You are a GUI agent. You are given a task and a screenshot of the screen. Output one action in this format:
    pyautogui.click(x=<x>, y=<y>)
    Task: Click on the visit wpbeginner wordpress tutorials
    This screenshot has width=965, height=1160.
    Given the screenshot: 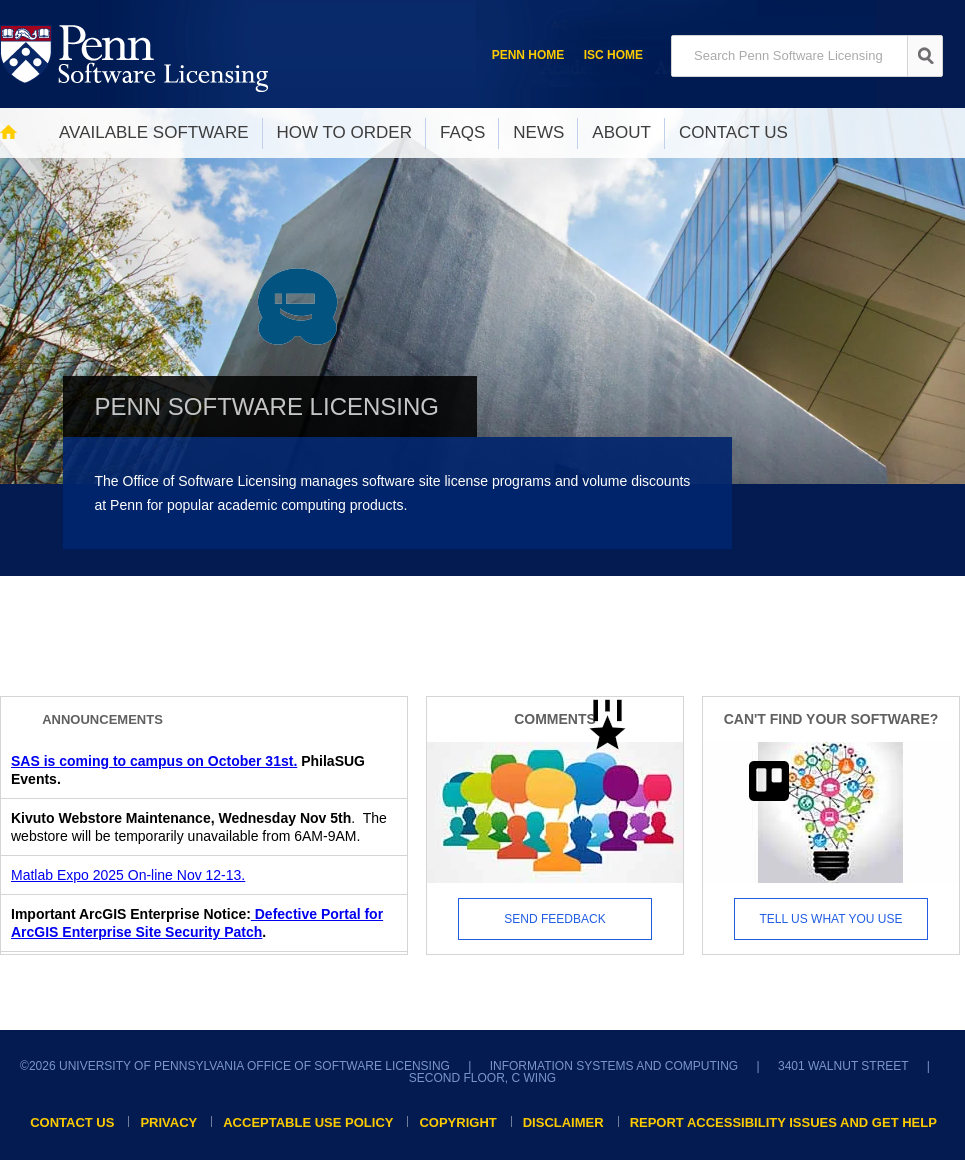 What is the action you would take?
    pyautogui.click(x=297, y=306)
    